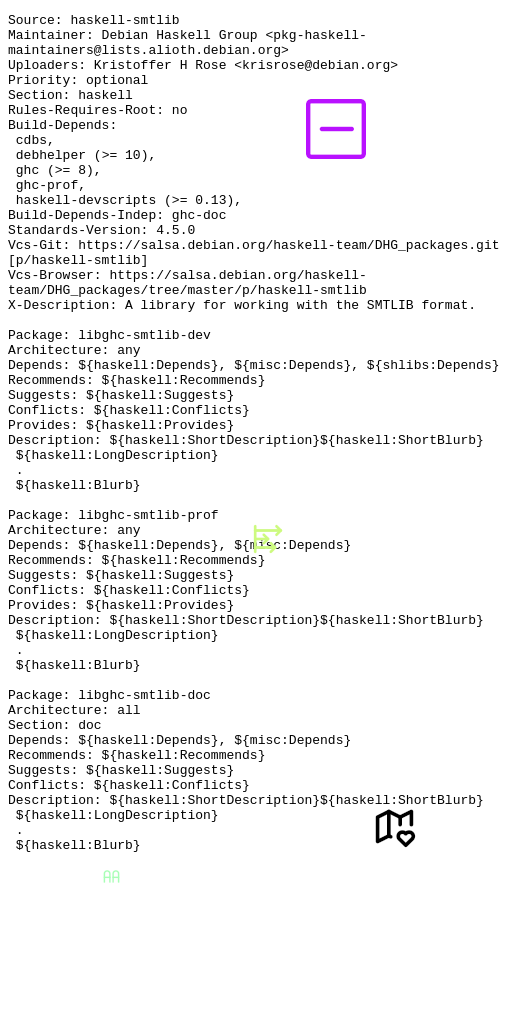 The height and width of the screenshot is (1034, 529). I want to click on switch text to uppercase, so click(111, 876).